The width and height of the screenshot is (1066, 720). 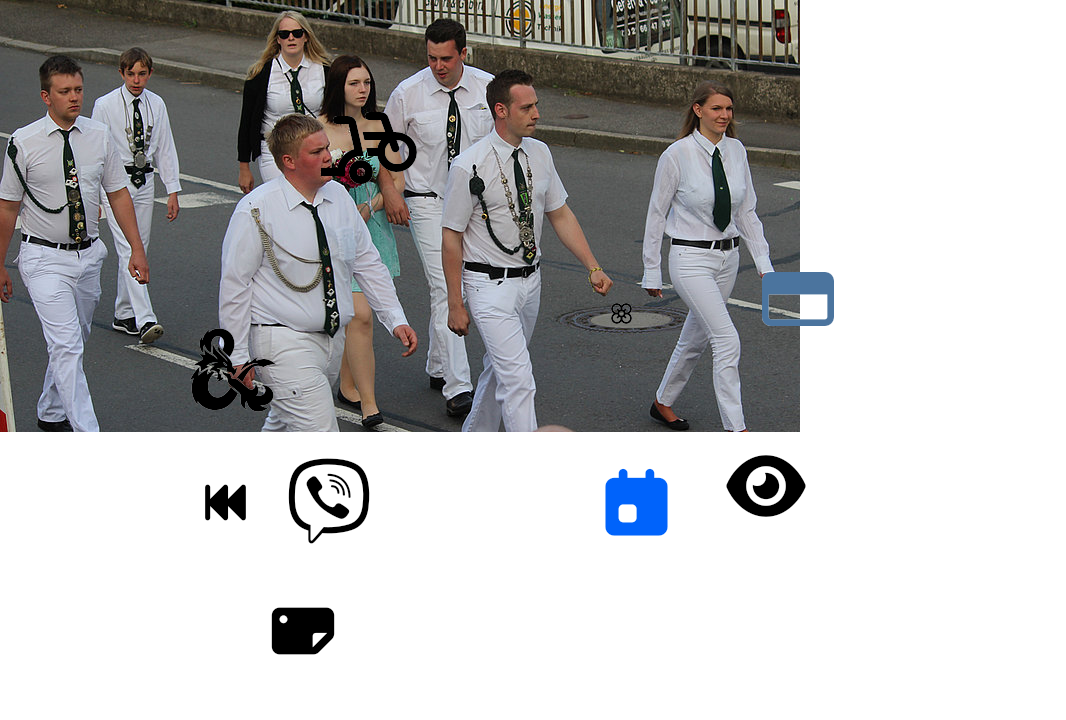 What do you see at coordinates (766, 486) in the screenshot?
I see `view or preview content` at bounding box center [766, 486].